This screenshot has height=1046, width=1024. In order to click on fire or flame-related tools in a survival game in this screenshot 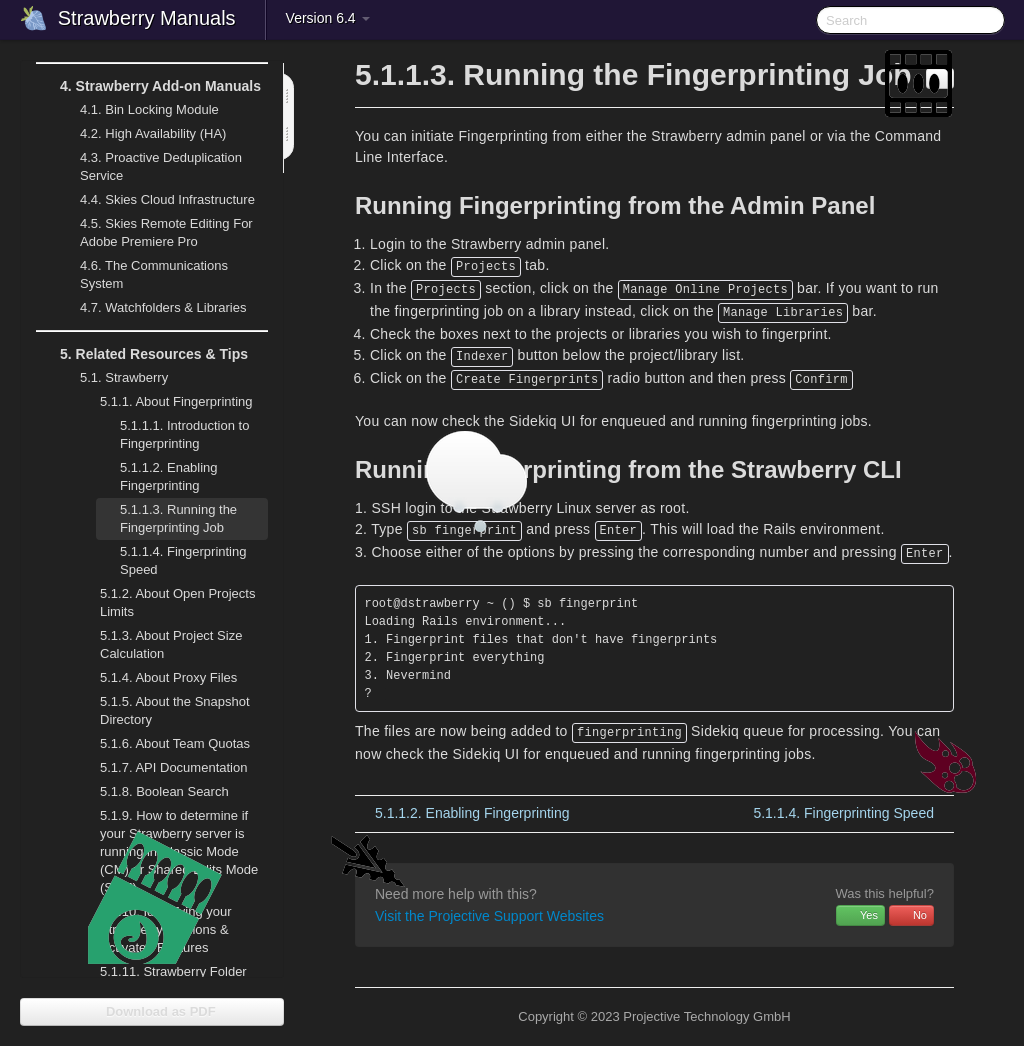, I will do `click(155, 896)`.